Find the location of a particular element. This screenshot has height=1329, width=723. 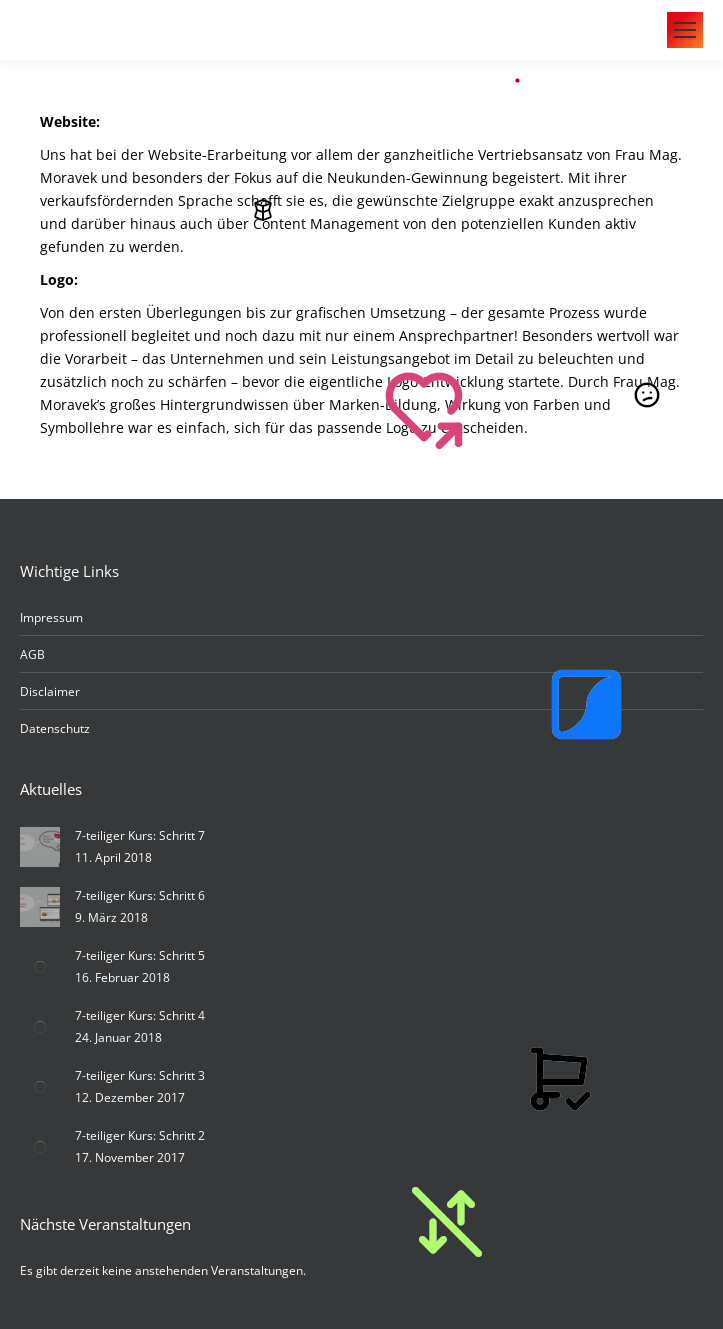

mobile data is disabled is located at coordinates (447, 1222).